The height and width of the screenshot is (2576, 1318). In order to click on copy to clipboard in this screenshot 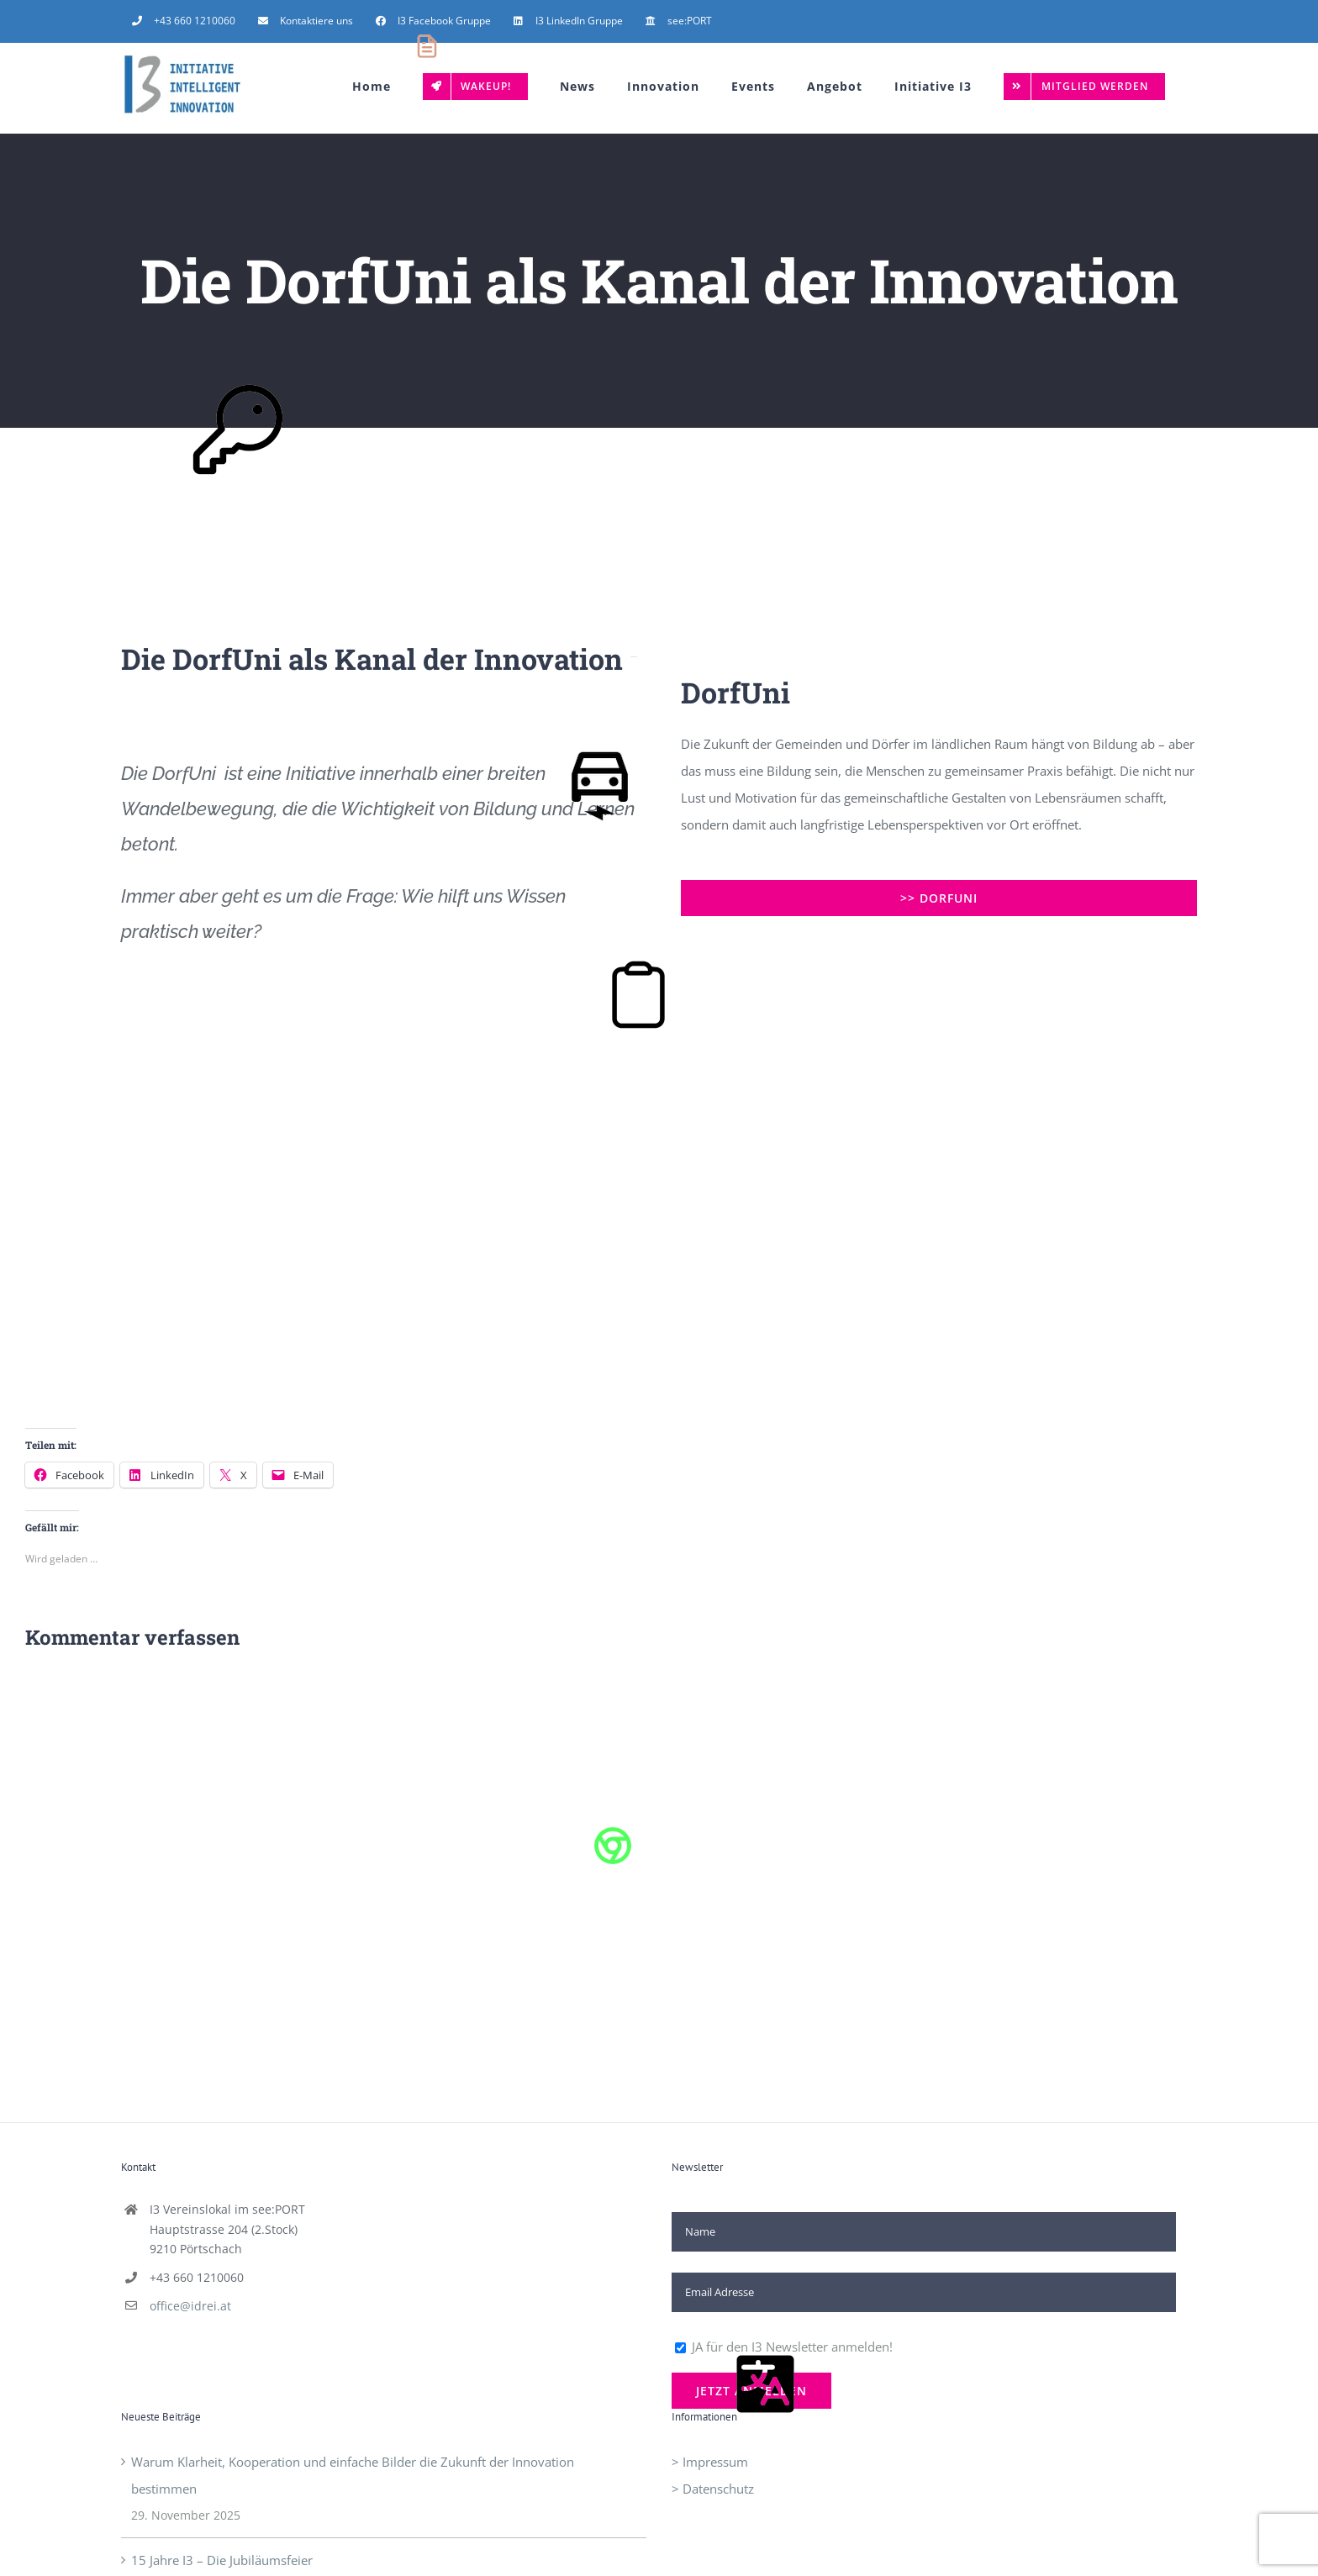, I will do `click(638, 994)`.